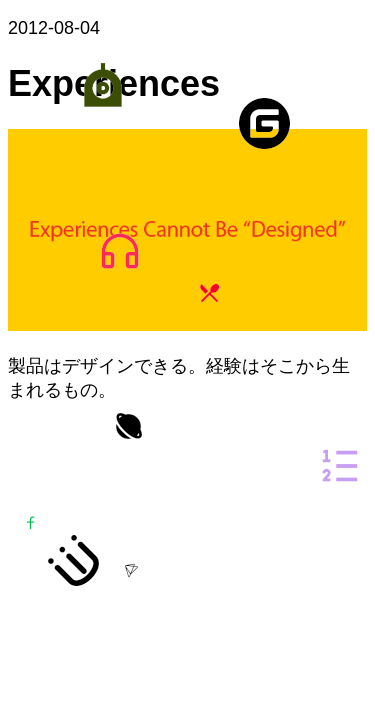 This screenshot has height=720, width=375. Describe the element at coordinates (340, 466) in the screenshot. I see `create a numbered list` at that location.